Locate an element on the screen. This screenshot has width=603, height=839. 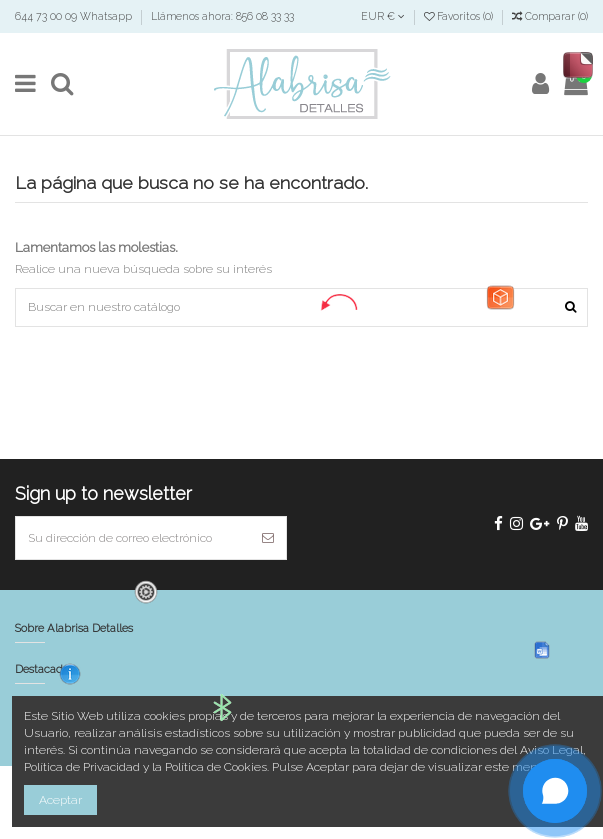
access bluetooth settings is located at coordinates (222, 707).